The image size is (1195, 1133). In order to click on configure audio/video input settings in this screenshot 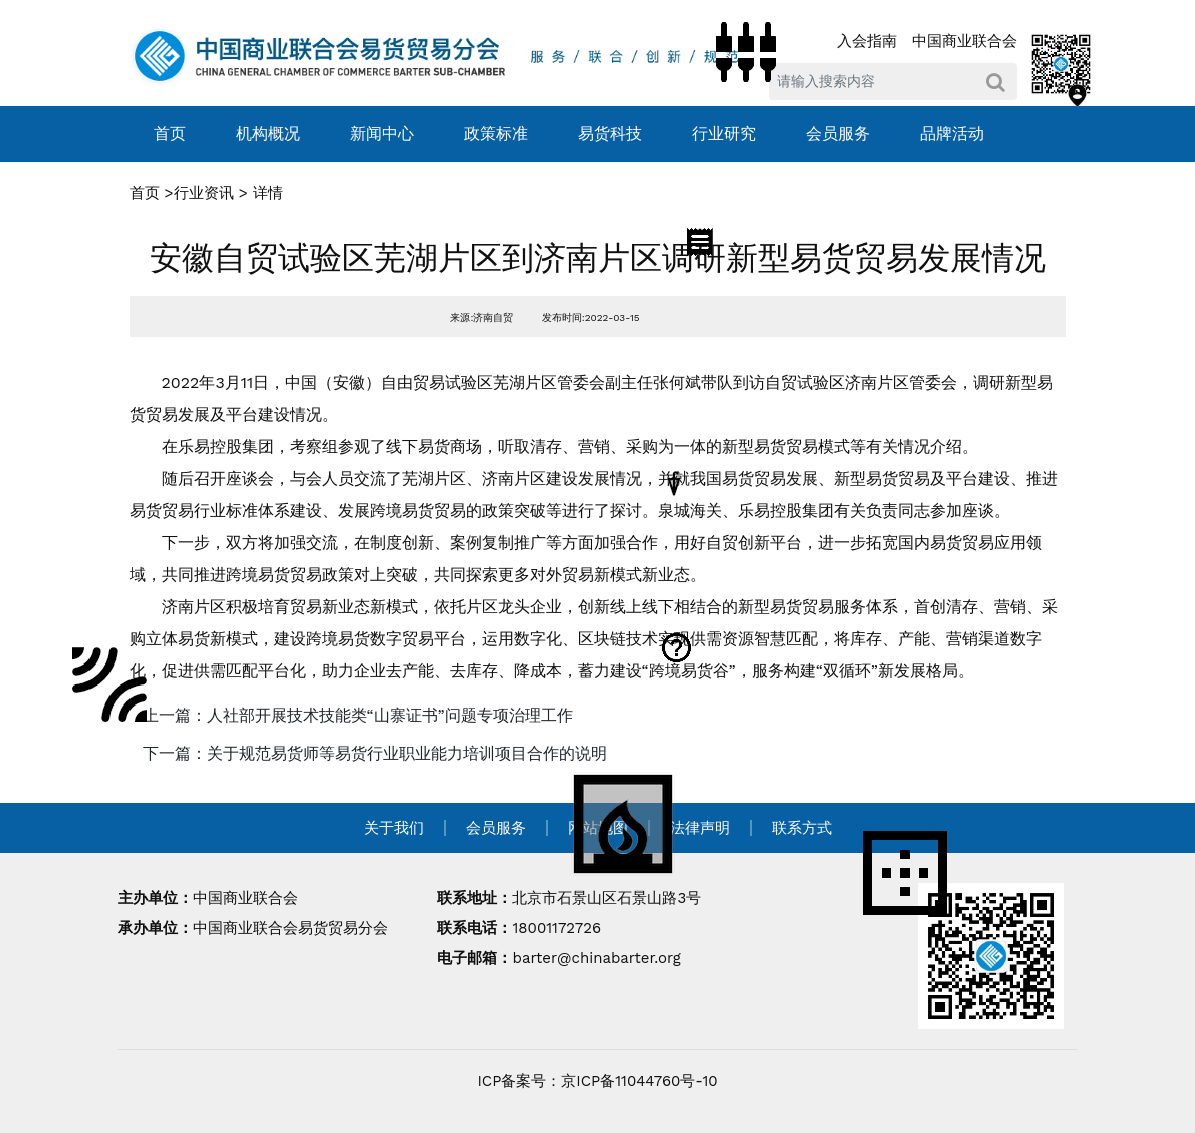, I will do `click(746, 52)`.